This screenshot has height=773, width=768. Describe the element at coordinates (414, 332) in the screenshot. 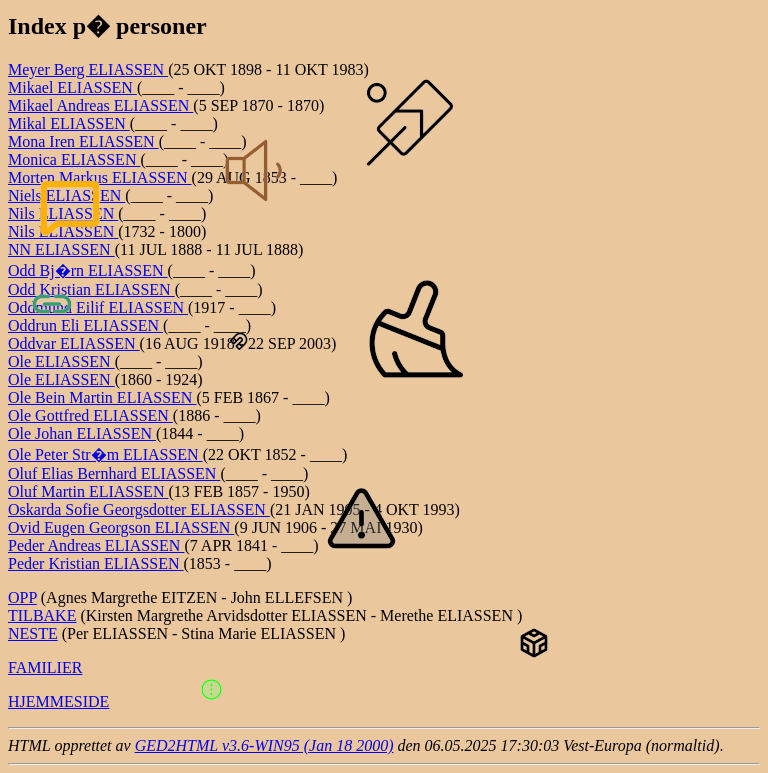

I see `clear or clean up data` at that location.